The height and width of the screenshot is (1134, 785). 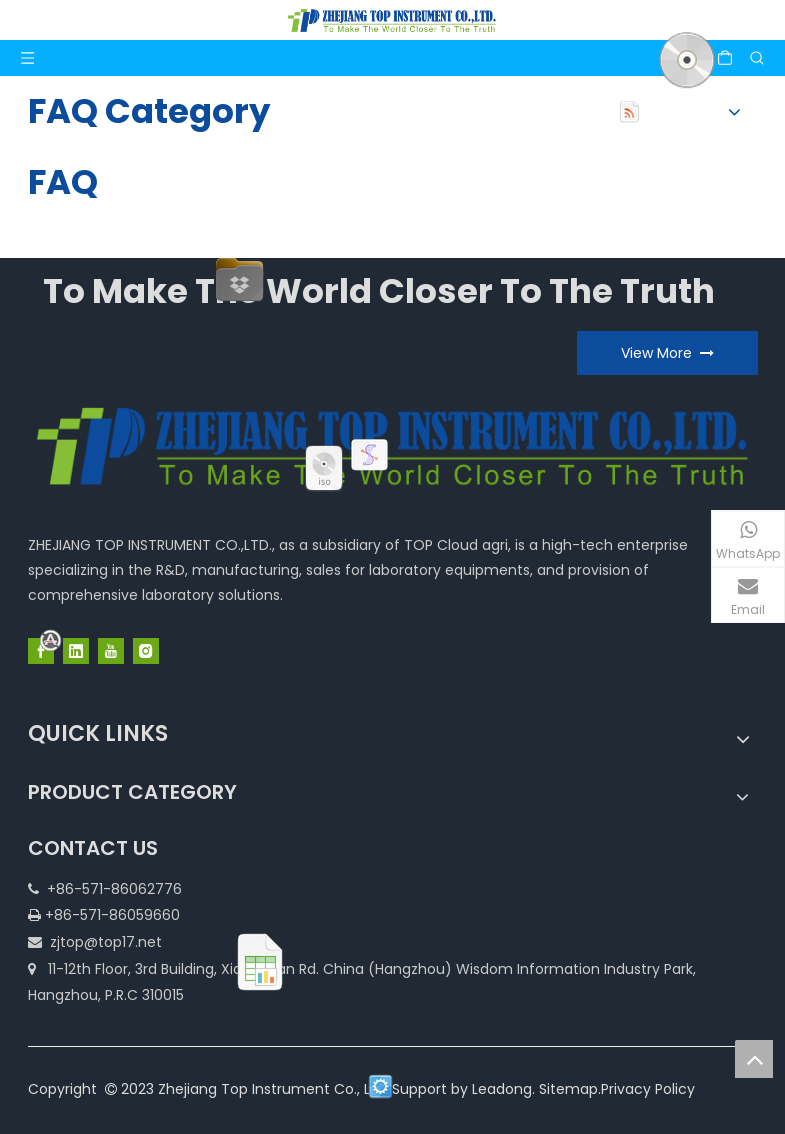 I want to click on check for system software updates, so click(x=50, y=640).